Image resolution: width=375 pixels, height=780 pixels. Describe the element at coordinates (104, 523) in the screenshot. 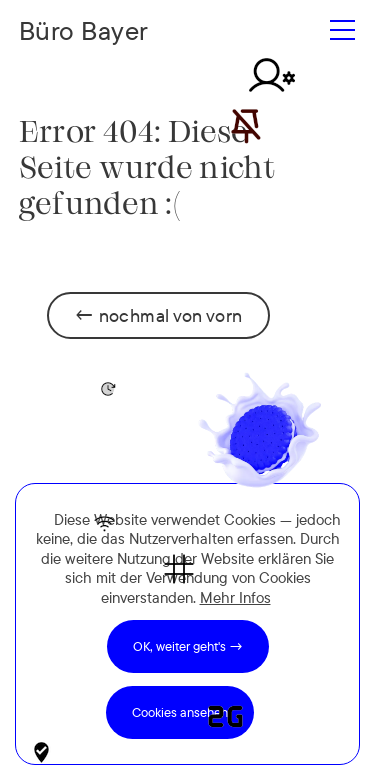

I see `indicates strong wifi connection` at that location.